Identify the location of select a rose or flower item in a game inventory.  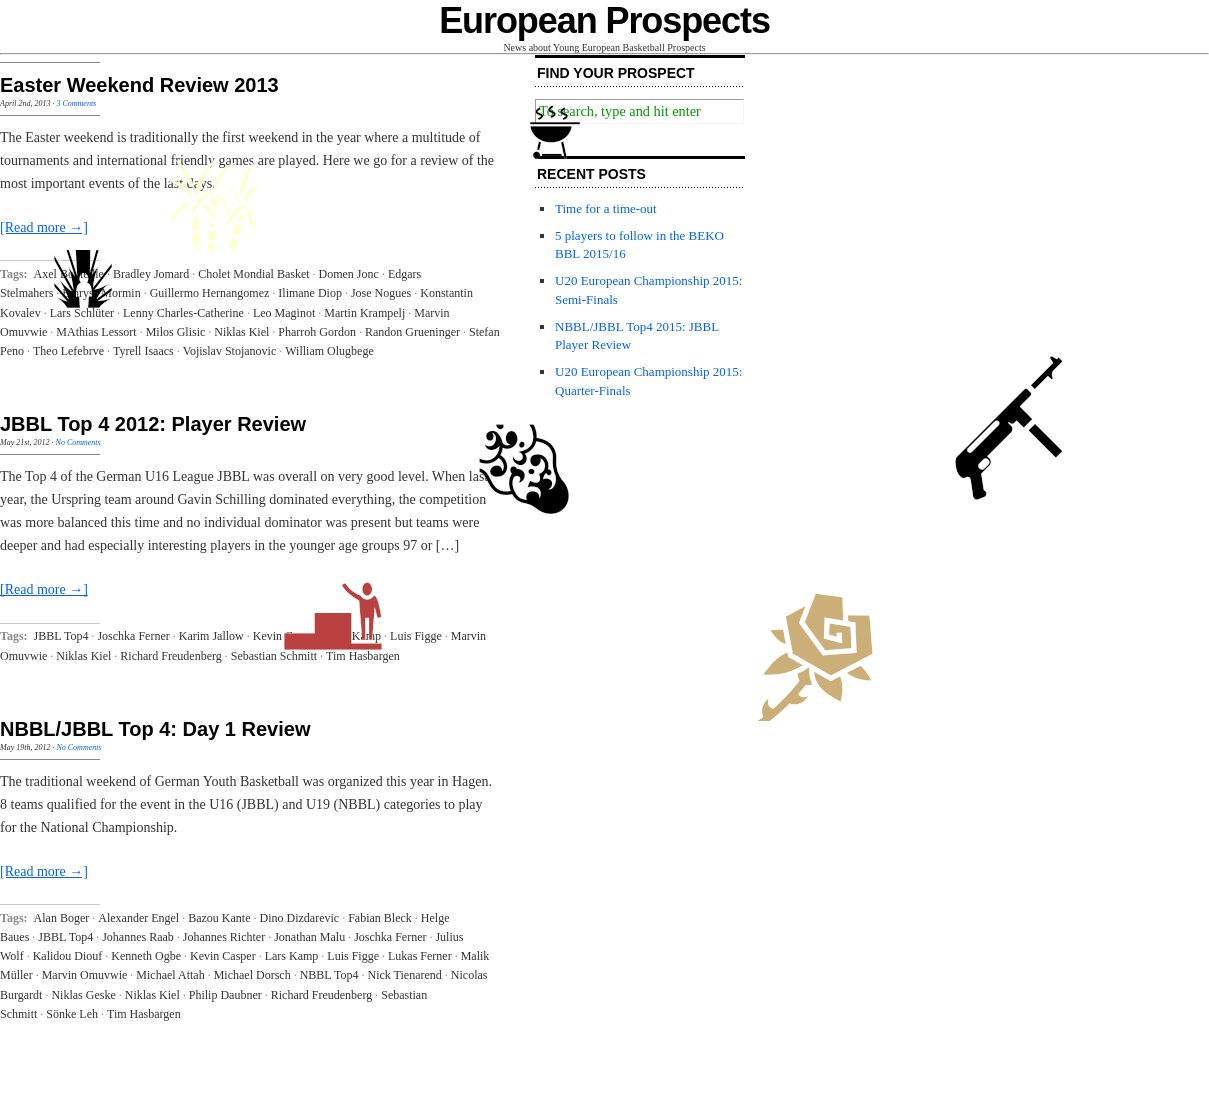
(809, 657).